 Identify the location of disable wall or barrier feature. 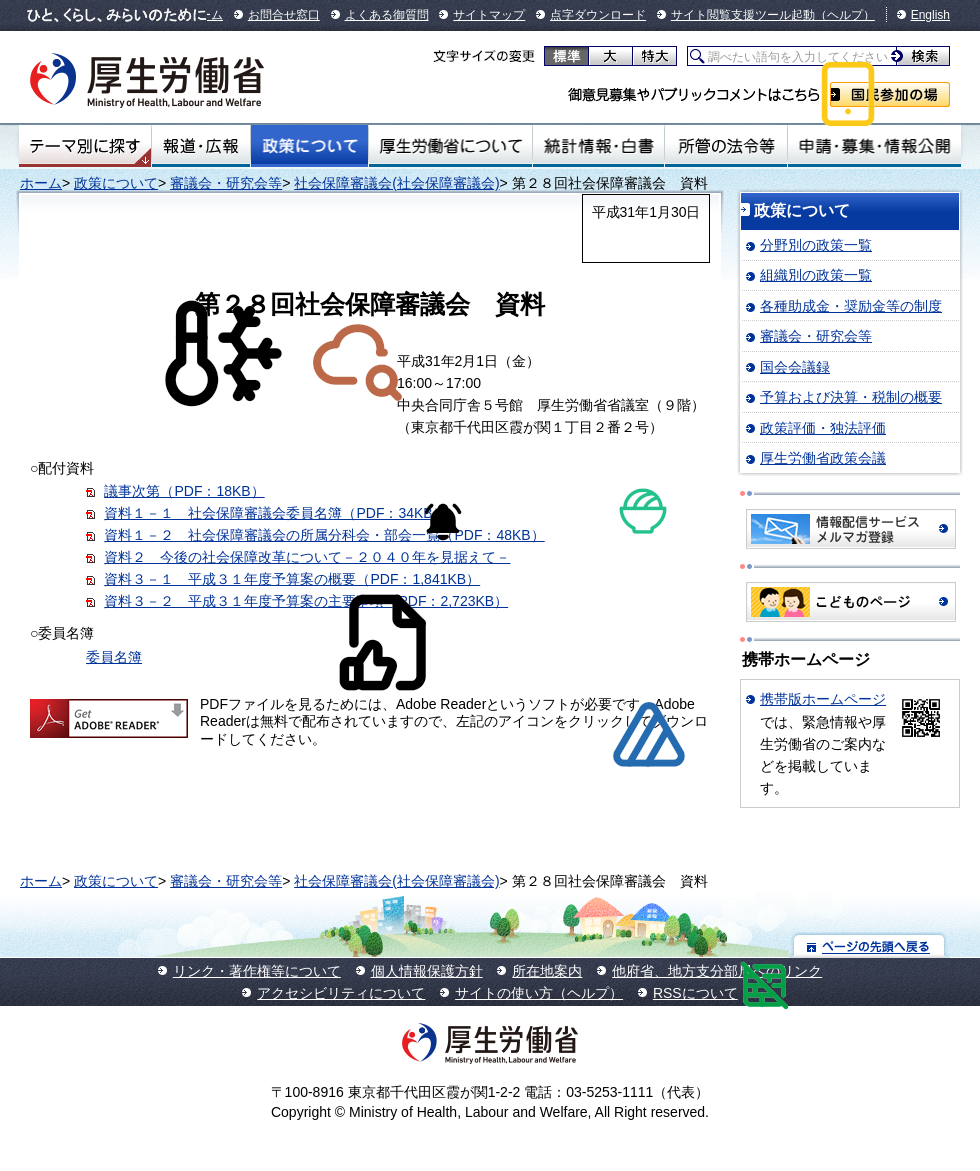
(764, 985).